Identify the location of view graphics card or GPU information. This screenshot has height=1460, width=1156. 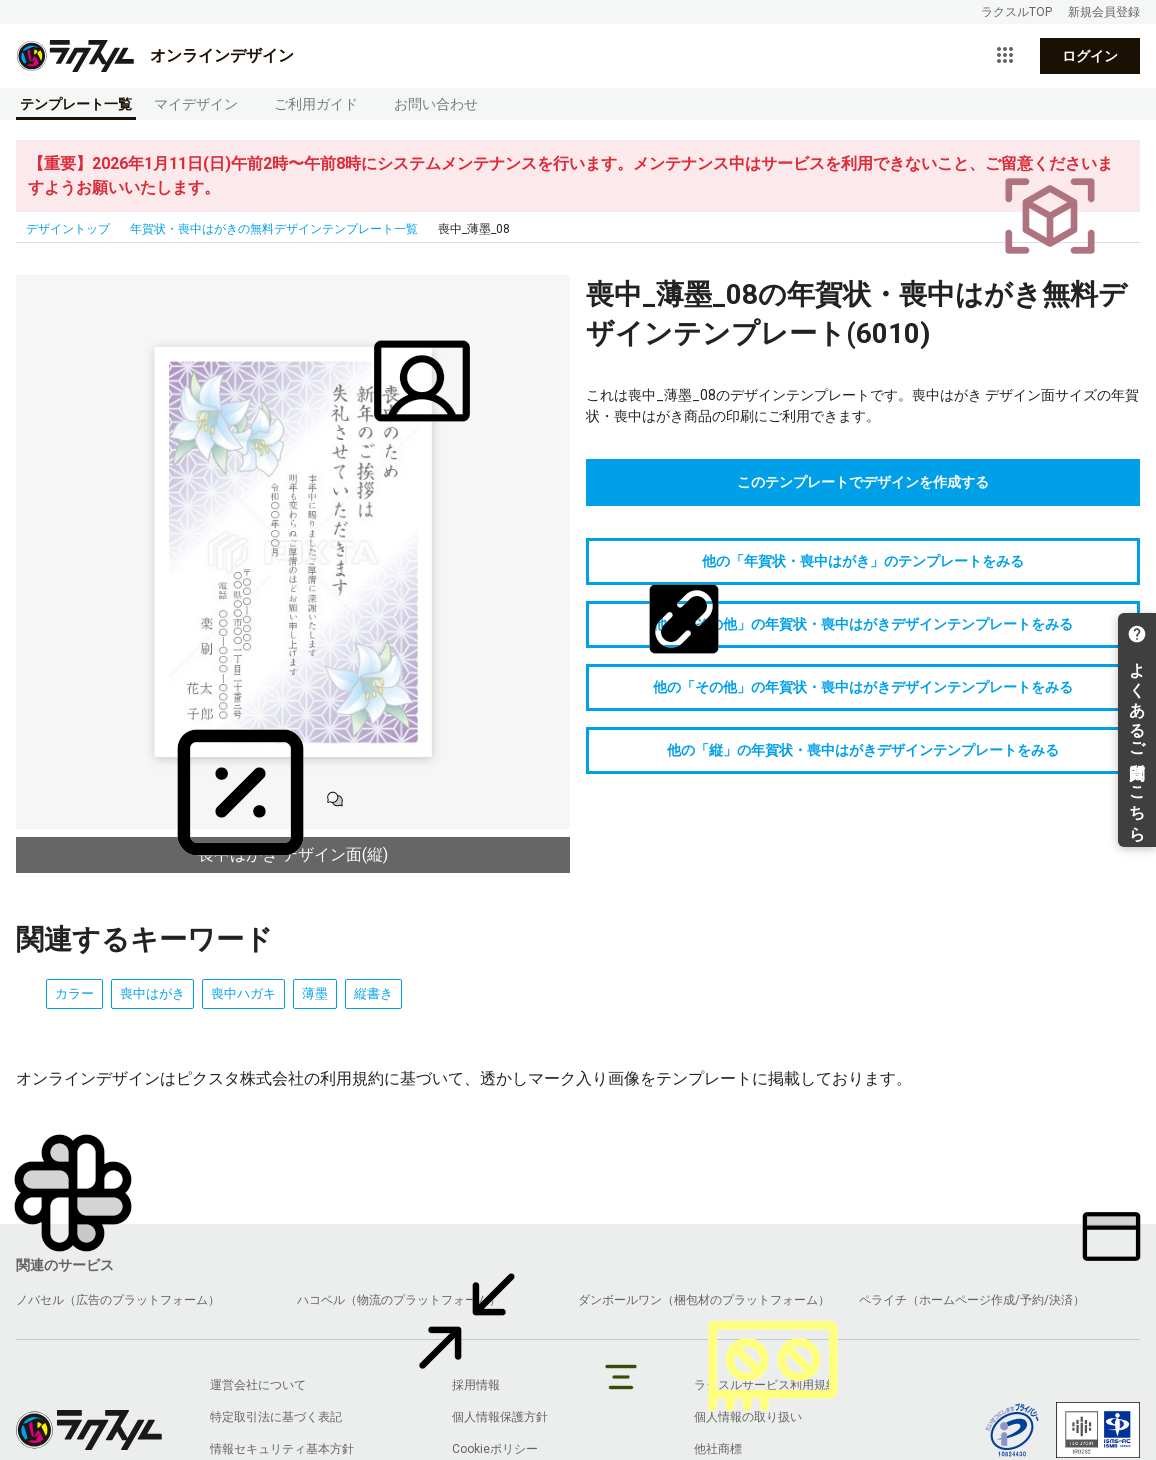
(773, 1364).